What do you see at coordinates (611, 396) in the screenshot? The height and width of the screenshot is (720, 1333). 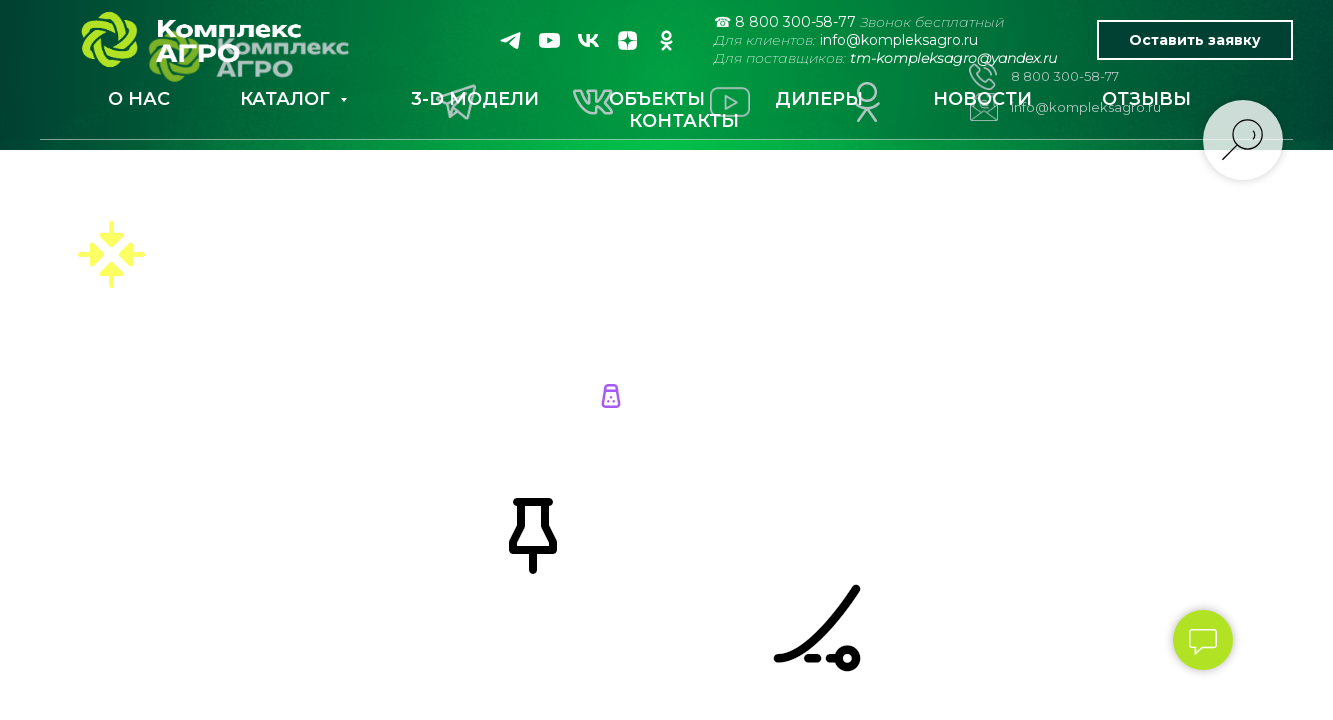 I see `adjust salt or seasoning preferences` at bounding box center [611, 396].